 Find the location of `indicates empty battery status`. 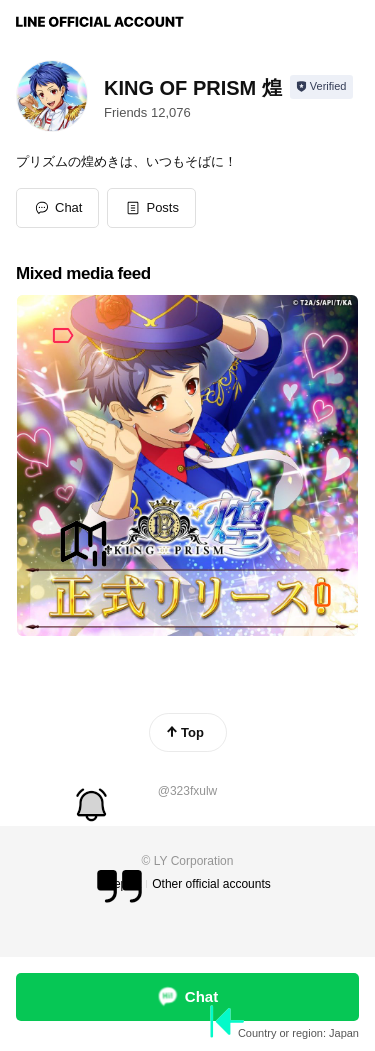

indicates empty battery status is located at coordinates (322, 594).